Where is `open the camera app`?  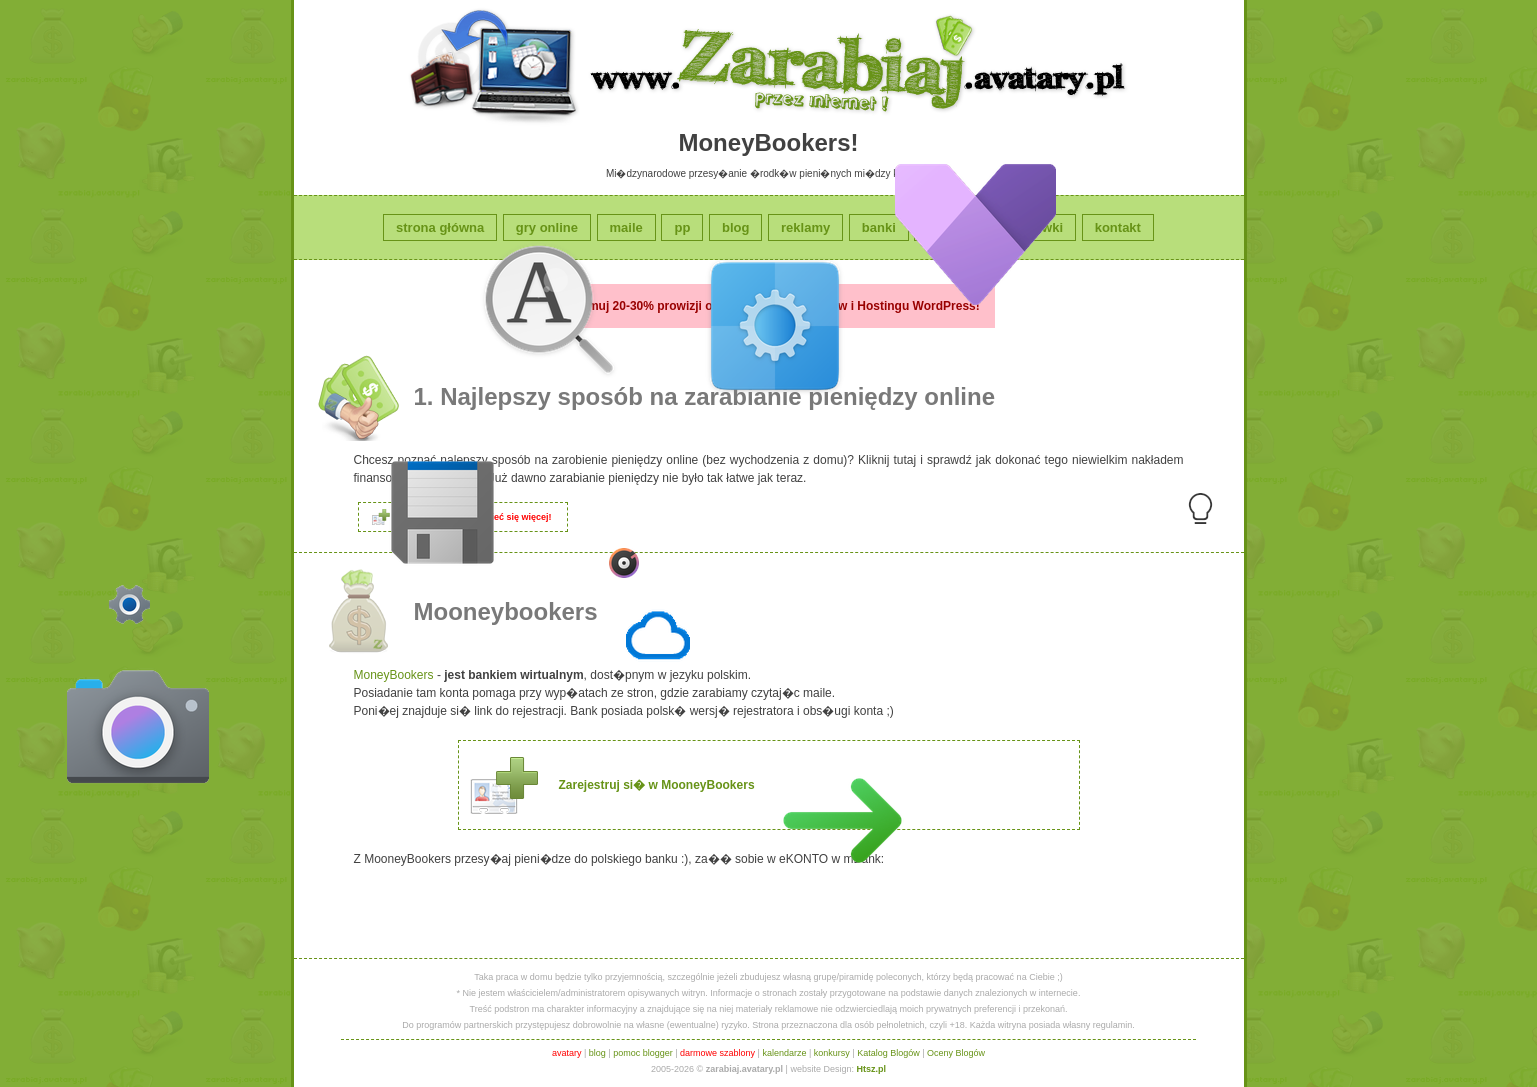 open the camera app is located at coordinates (138, 727).